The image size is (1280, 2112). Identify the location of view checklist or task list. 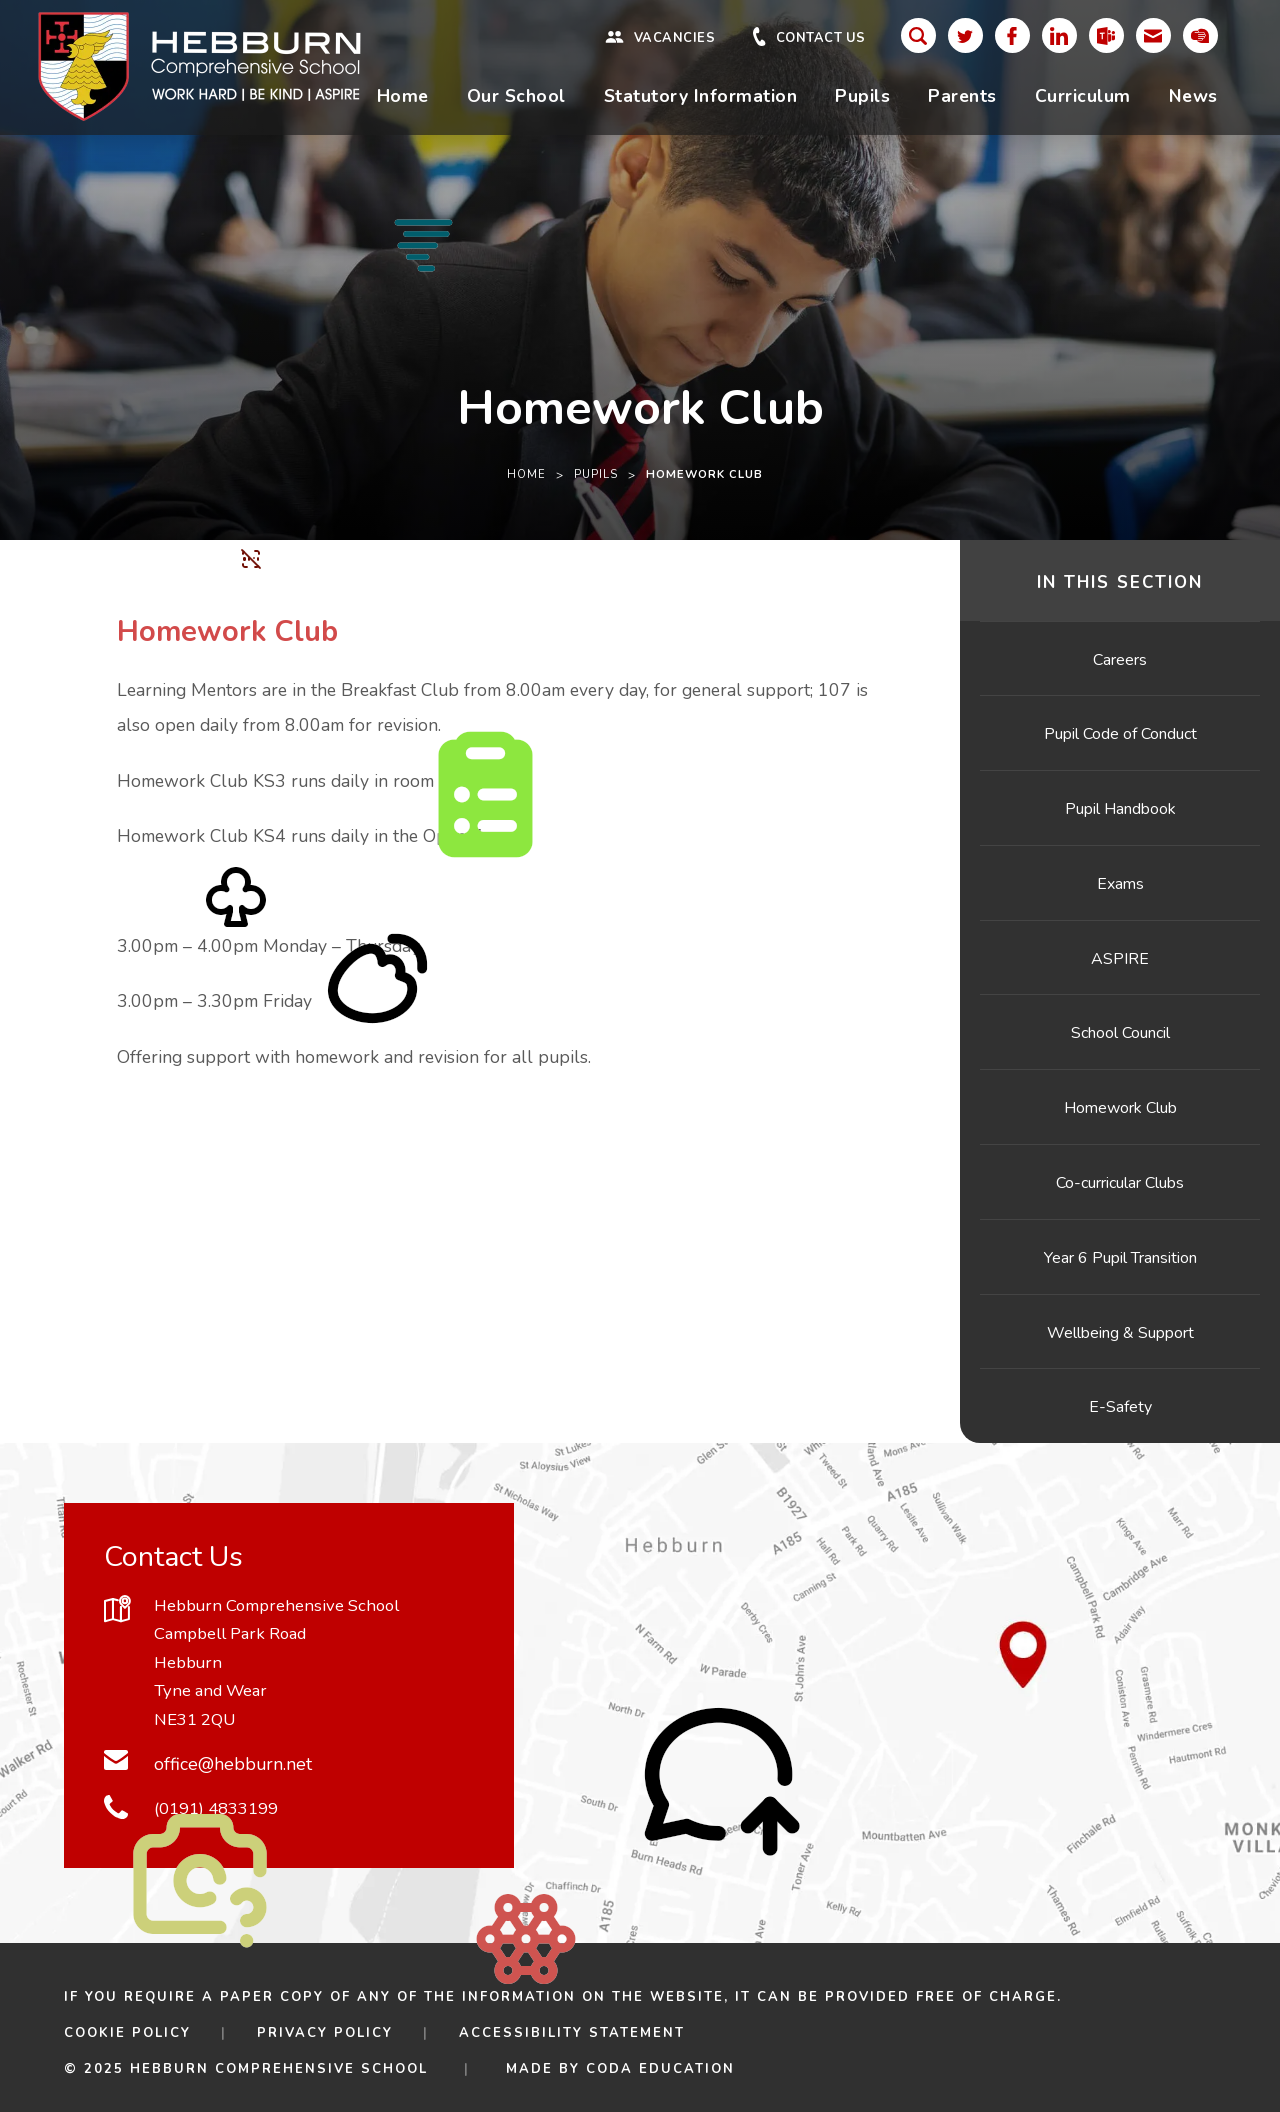
(485, 794).